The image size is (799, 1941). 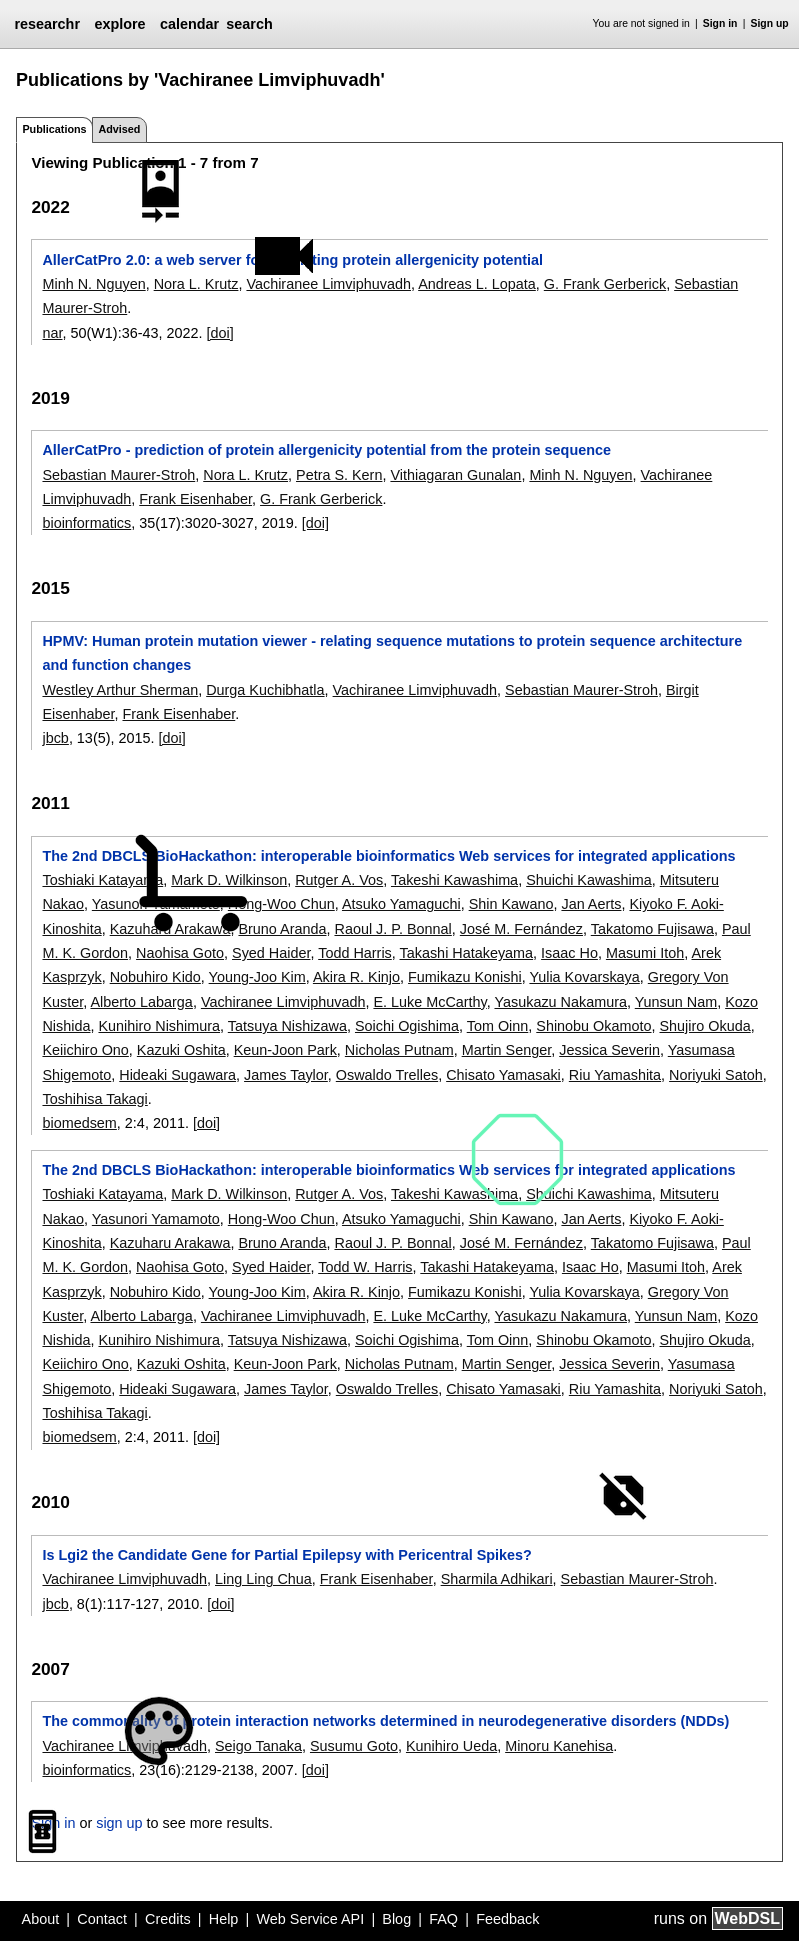 I want to click on disable content reporting, so click(x=623, y=1495).